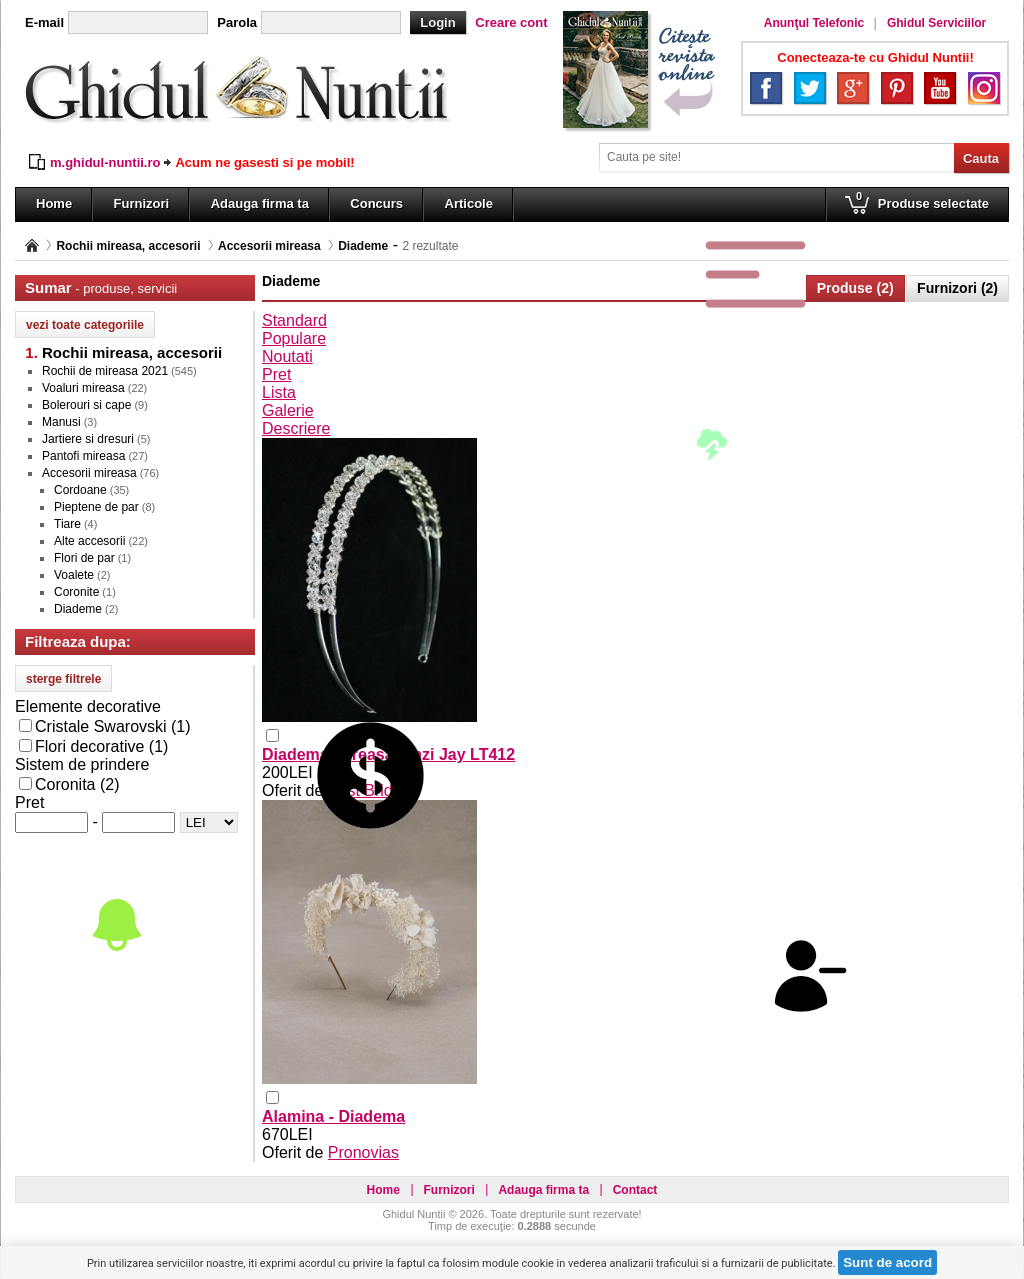 The image size is (1024, 1279). Describe the element at coordinates (117, 925) in the screenshot. I see `view notifications` at that location.